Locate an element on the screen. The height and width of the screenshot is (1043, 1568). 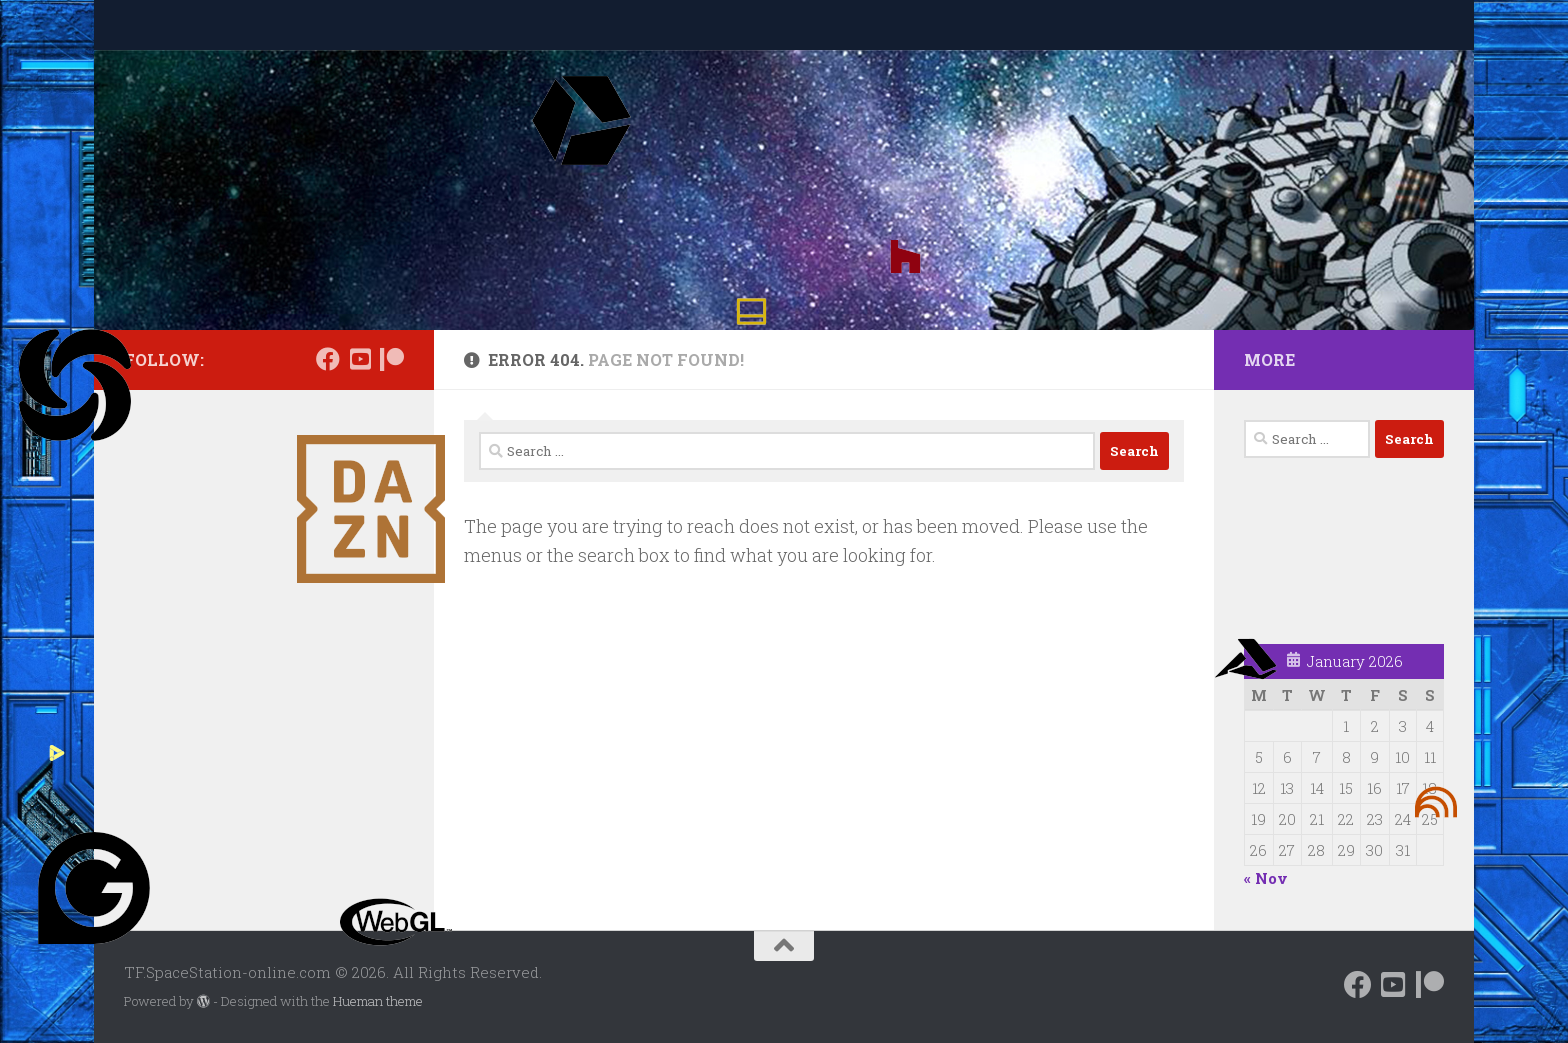
WebGL technology logo is located at coordinates (396, 922).